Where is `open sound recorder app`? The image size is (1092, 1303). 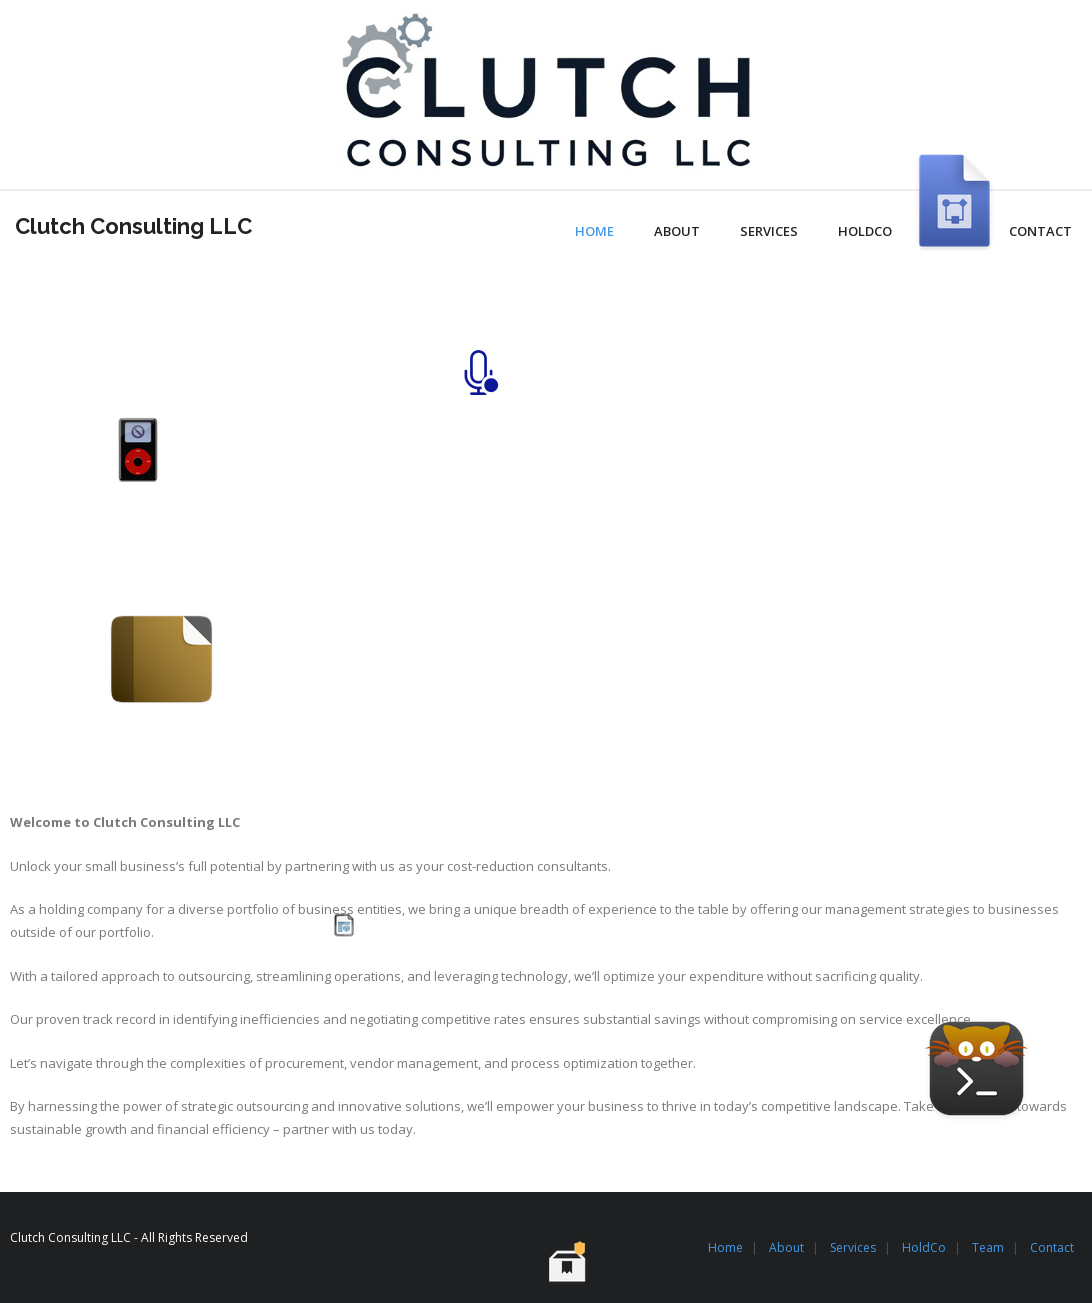 open sound recorder app is located at coordinates (478, 372).